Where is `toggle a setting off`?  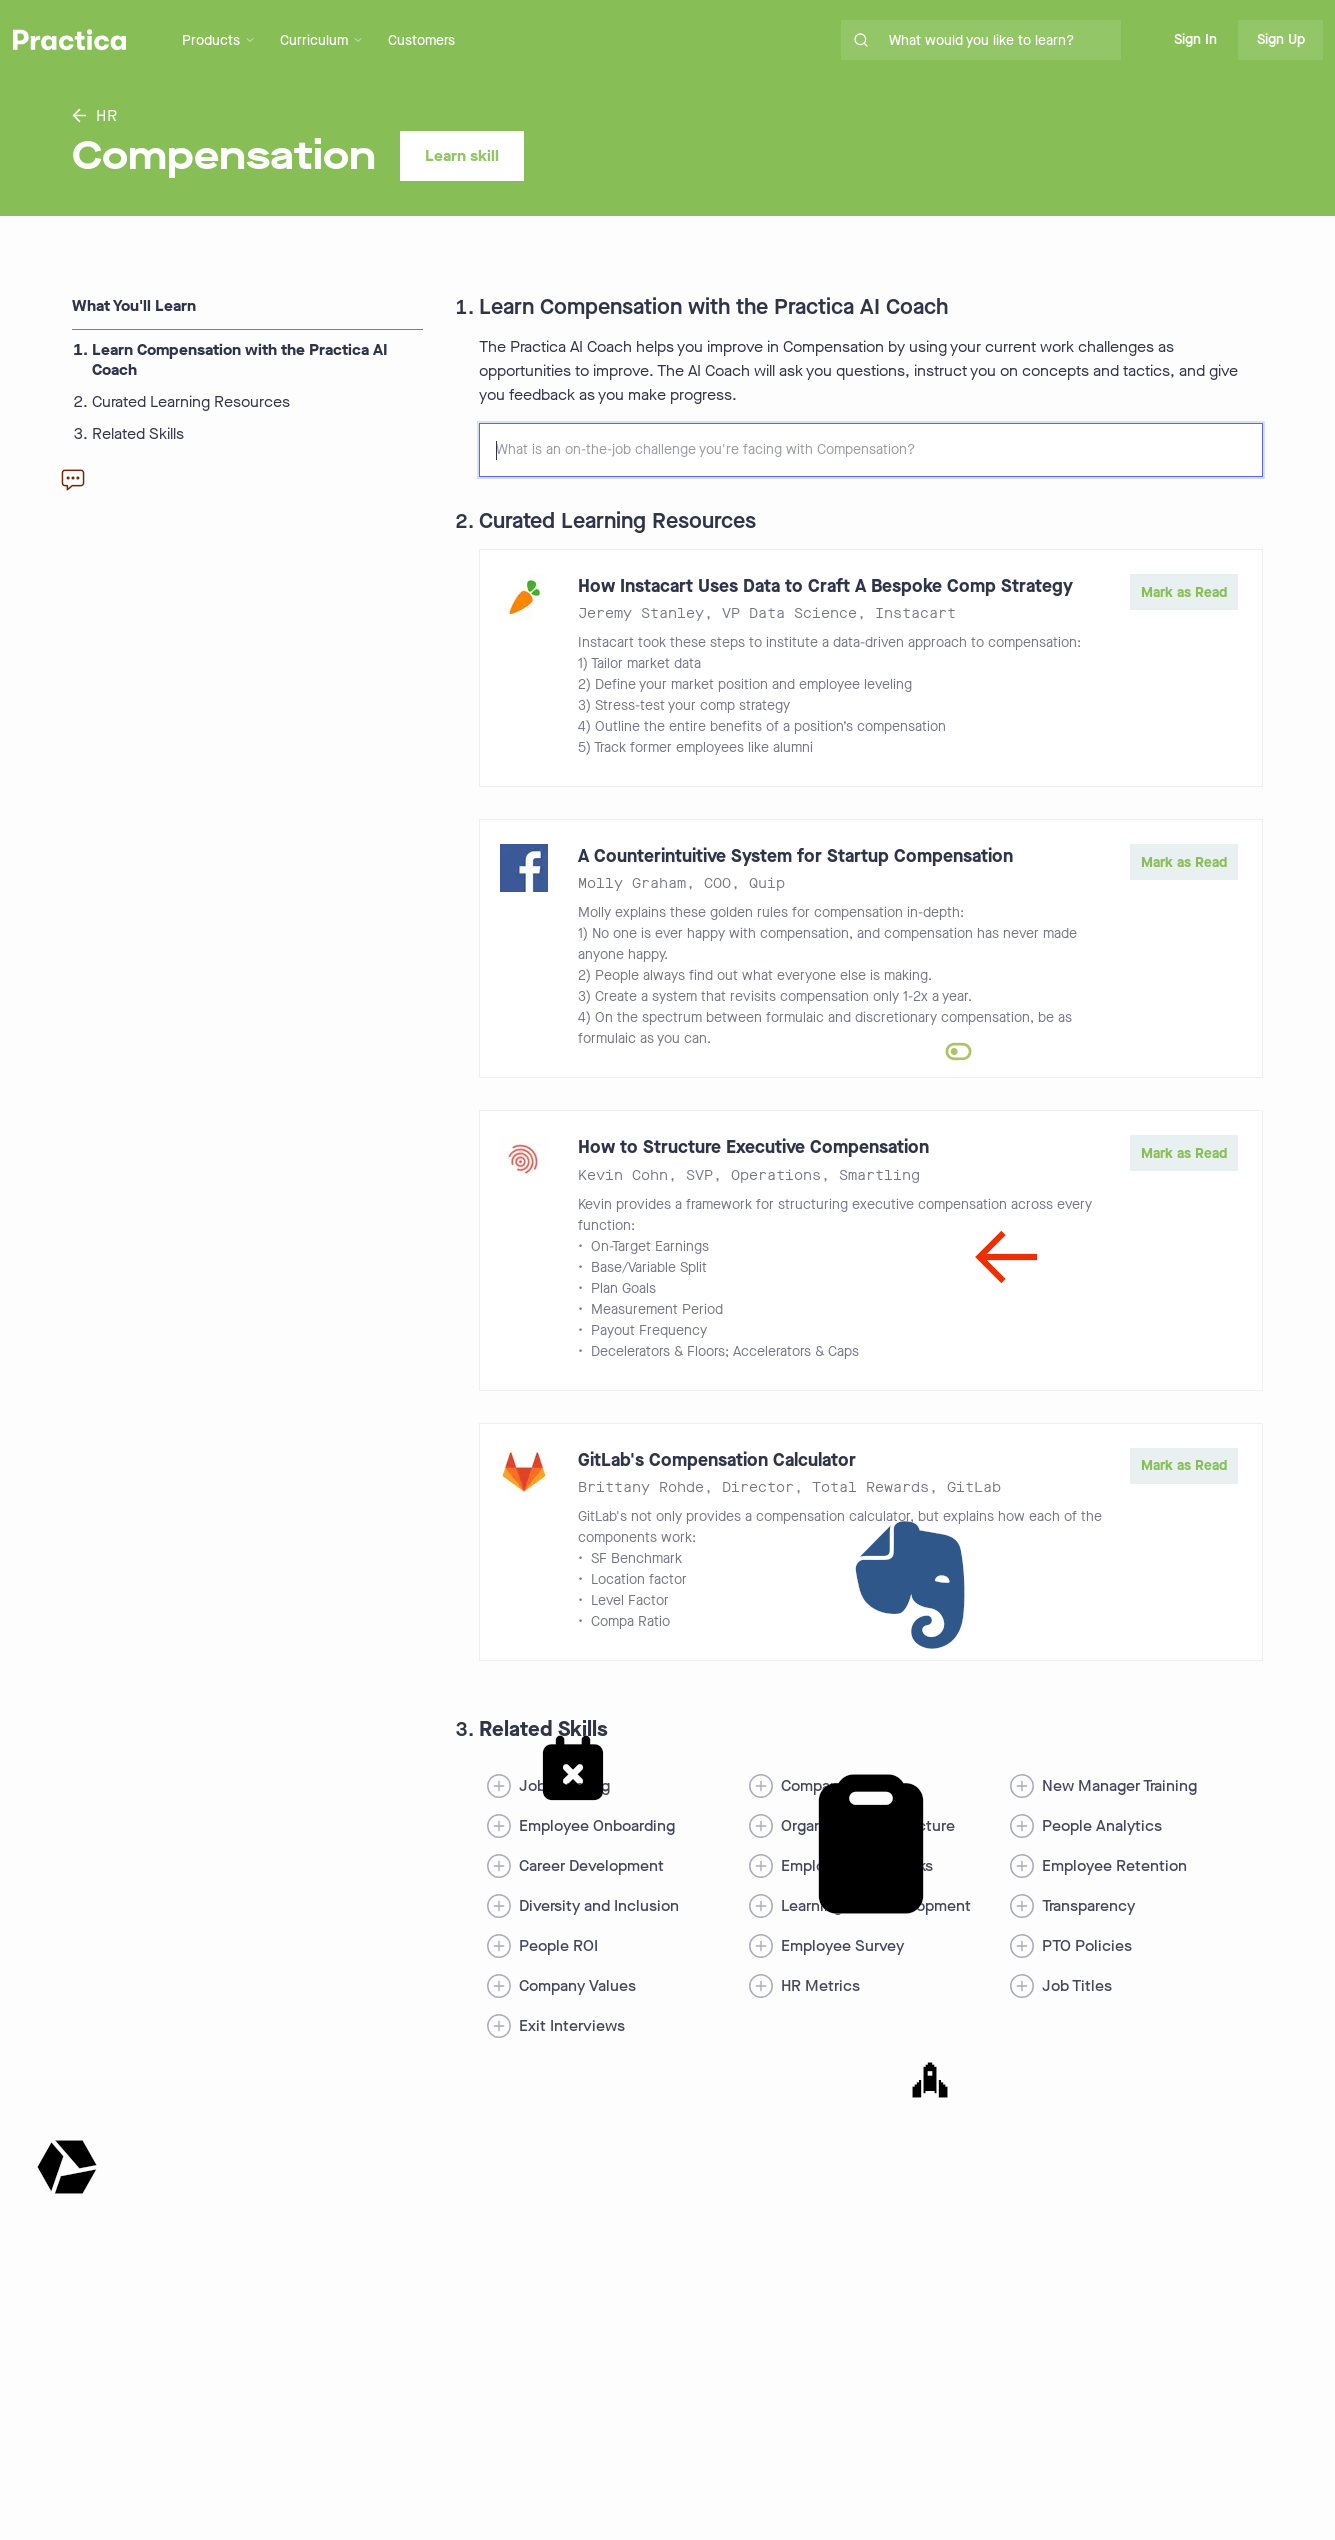
toggle a setting off is located at coordinates (958, 1051).